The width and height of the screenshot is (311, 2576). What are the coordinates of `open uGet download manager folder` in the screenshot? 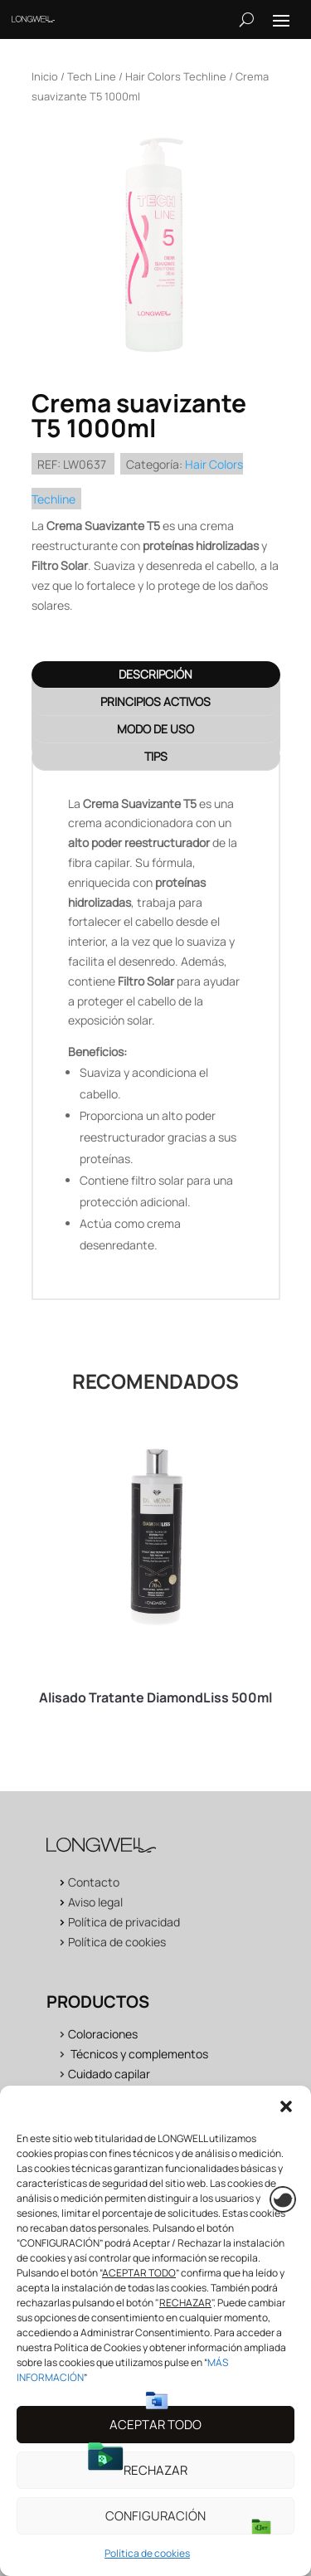 It's located at (261, 2527).